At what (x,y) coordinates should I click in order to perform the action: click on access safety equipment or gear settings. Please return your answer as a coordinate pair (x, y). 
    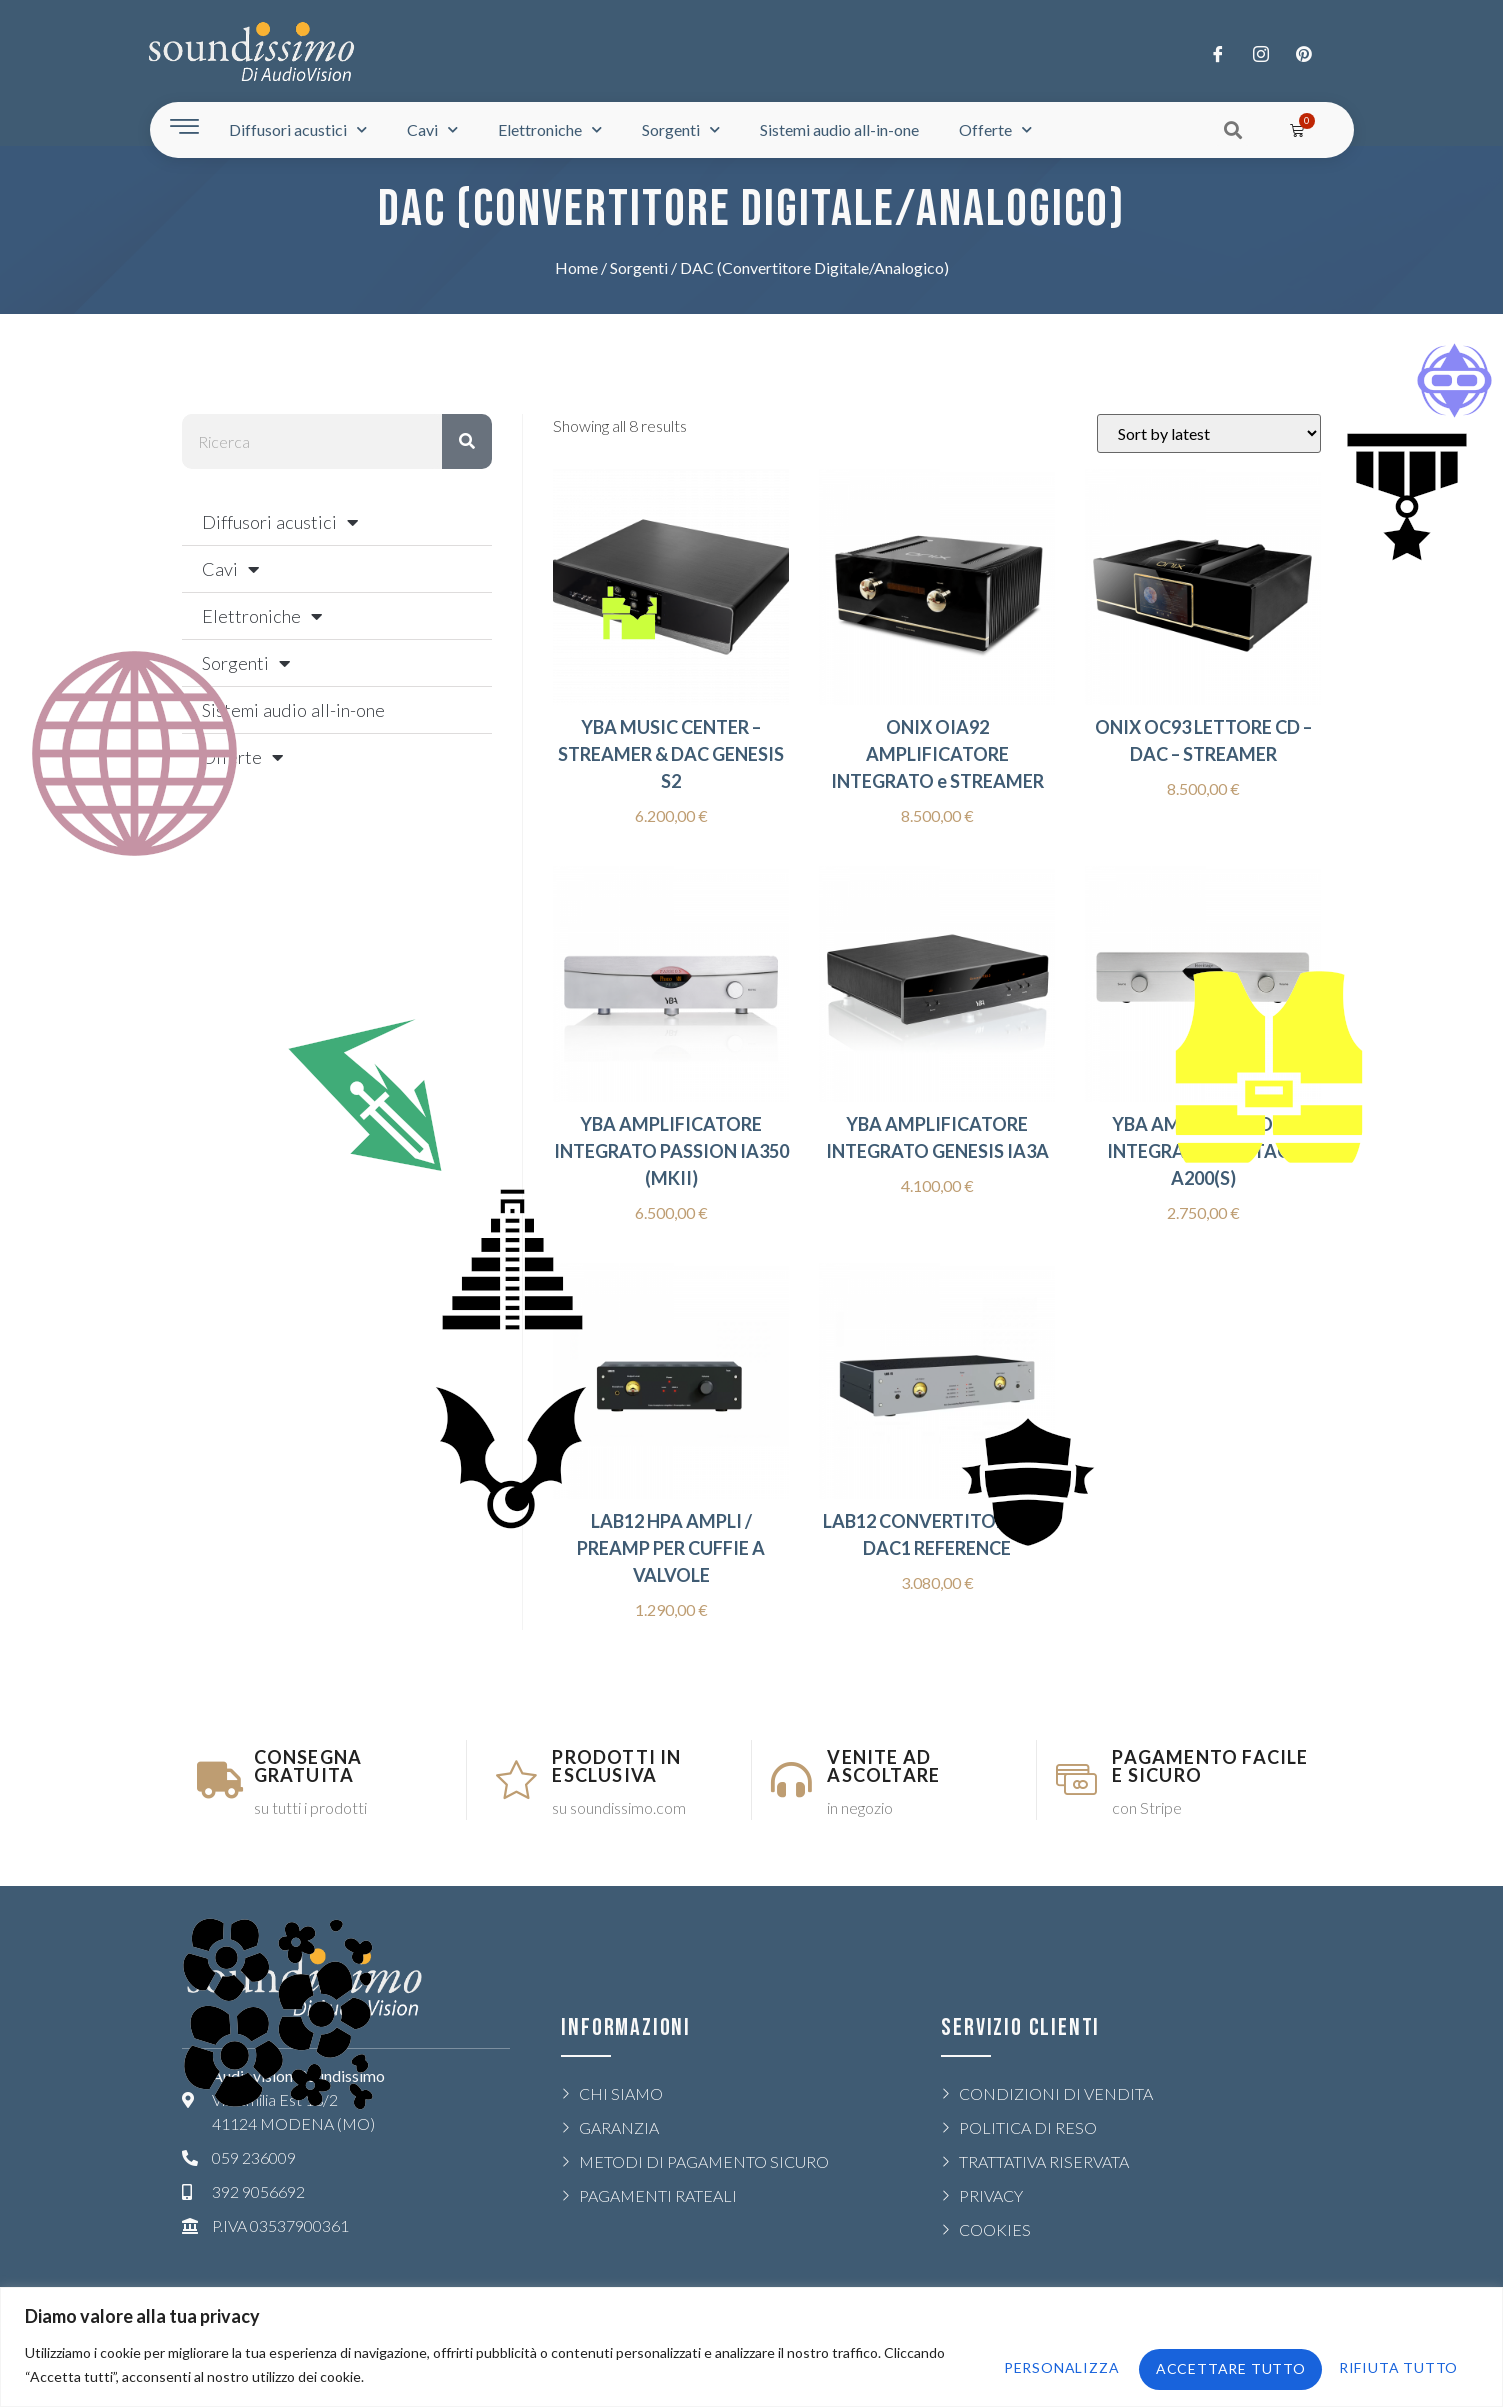
    Looking at the image, I should click on (1269, 1067).